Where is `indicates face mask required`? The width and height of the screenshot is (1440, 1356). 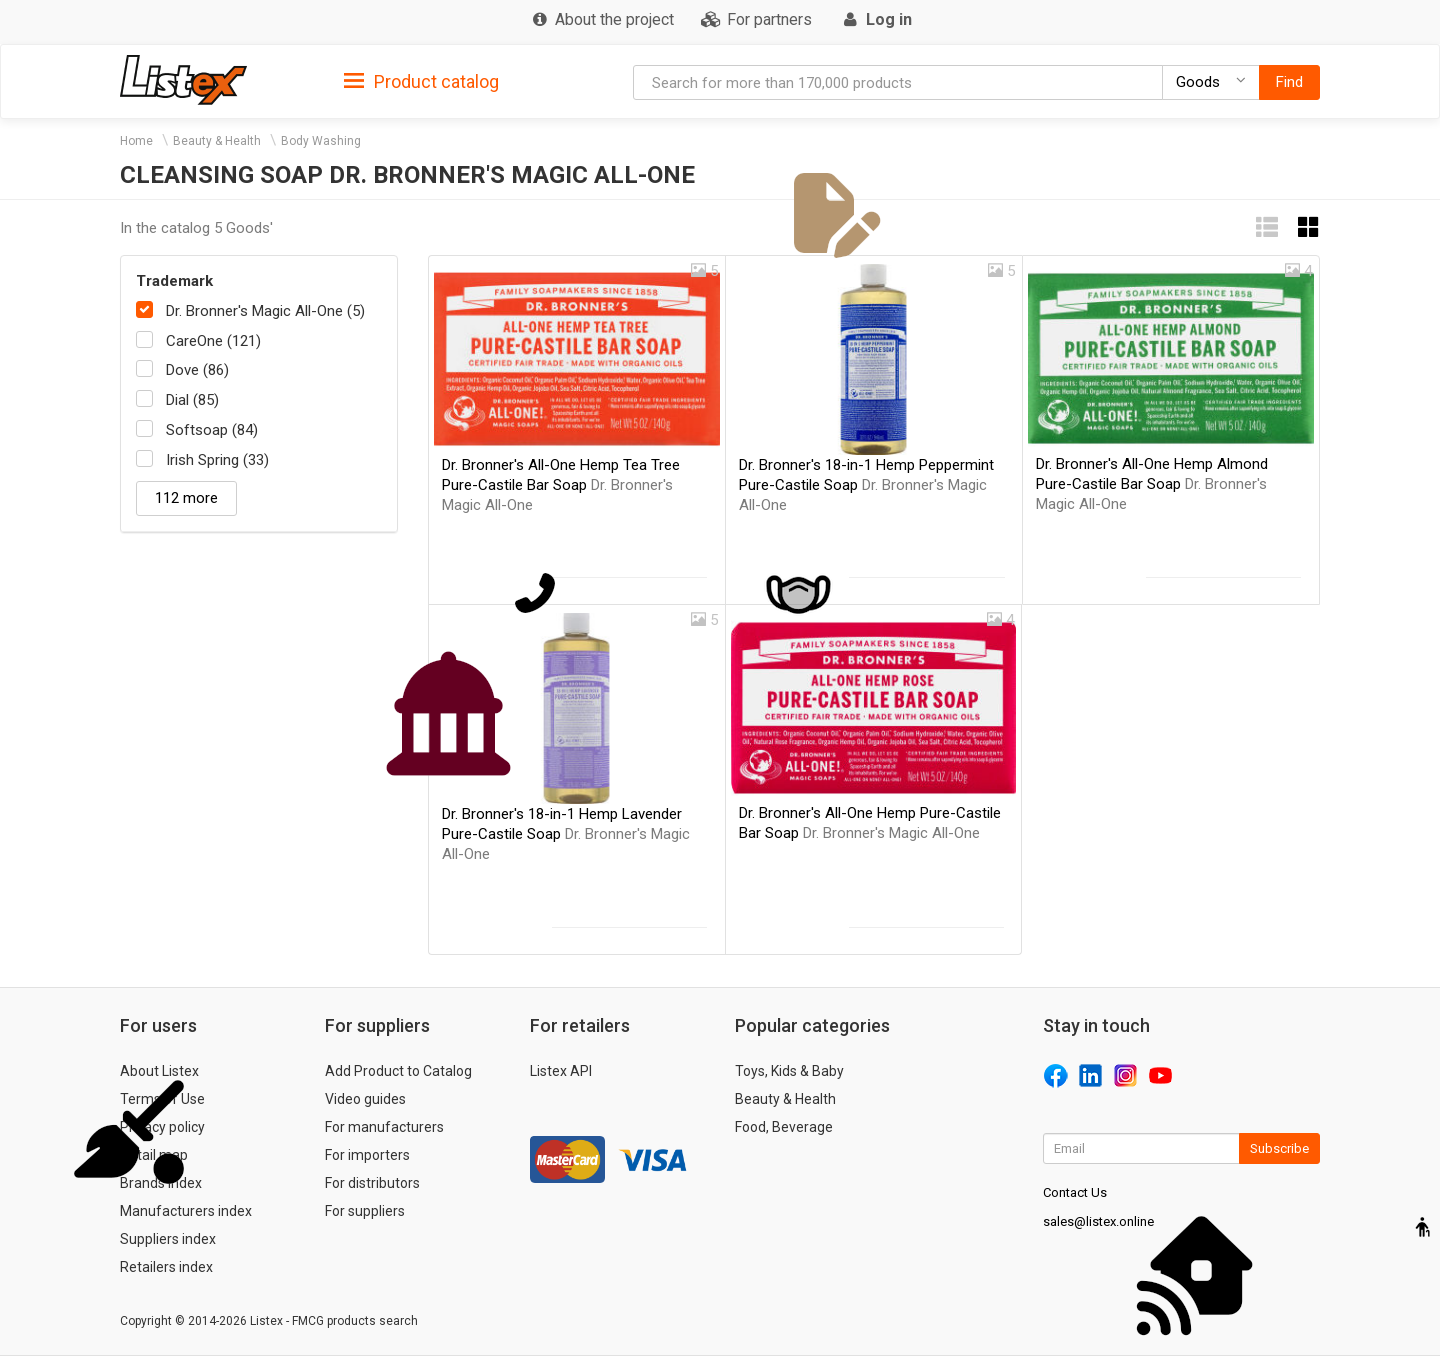 indicates face mask required is located at coordinates (798, 594).